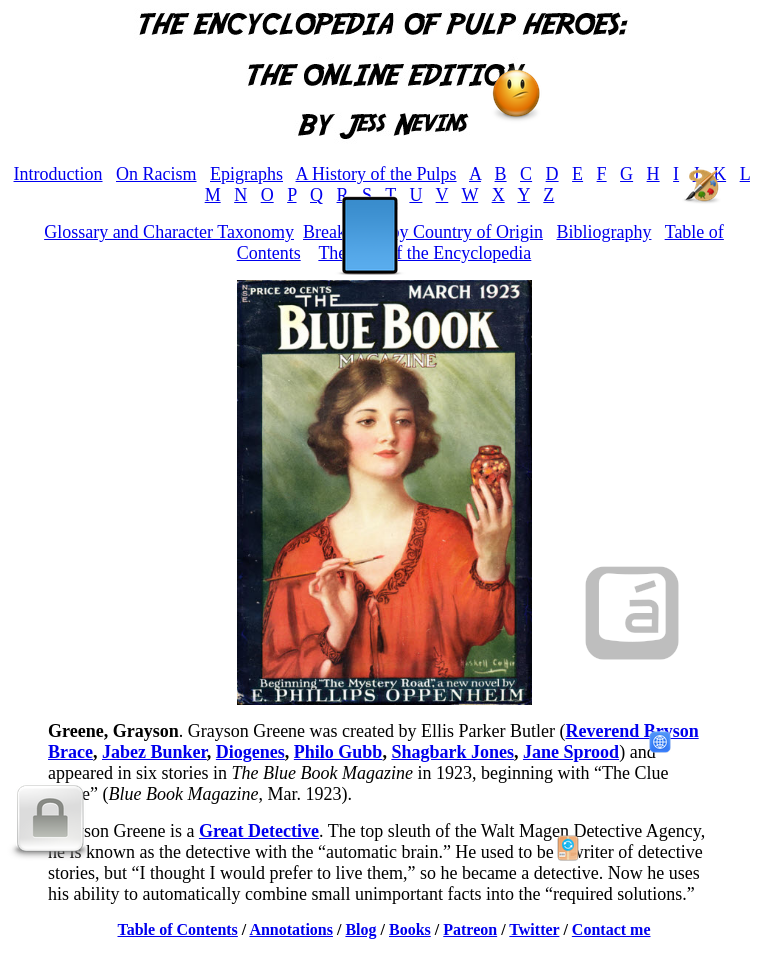  What do you see at coordinates (632, 613) in the screenshot?
I see `open character map application` at bounding box center [632, 613].